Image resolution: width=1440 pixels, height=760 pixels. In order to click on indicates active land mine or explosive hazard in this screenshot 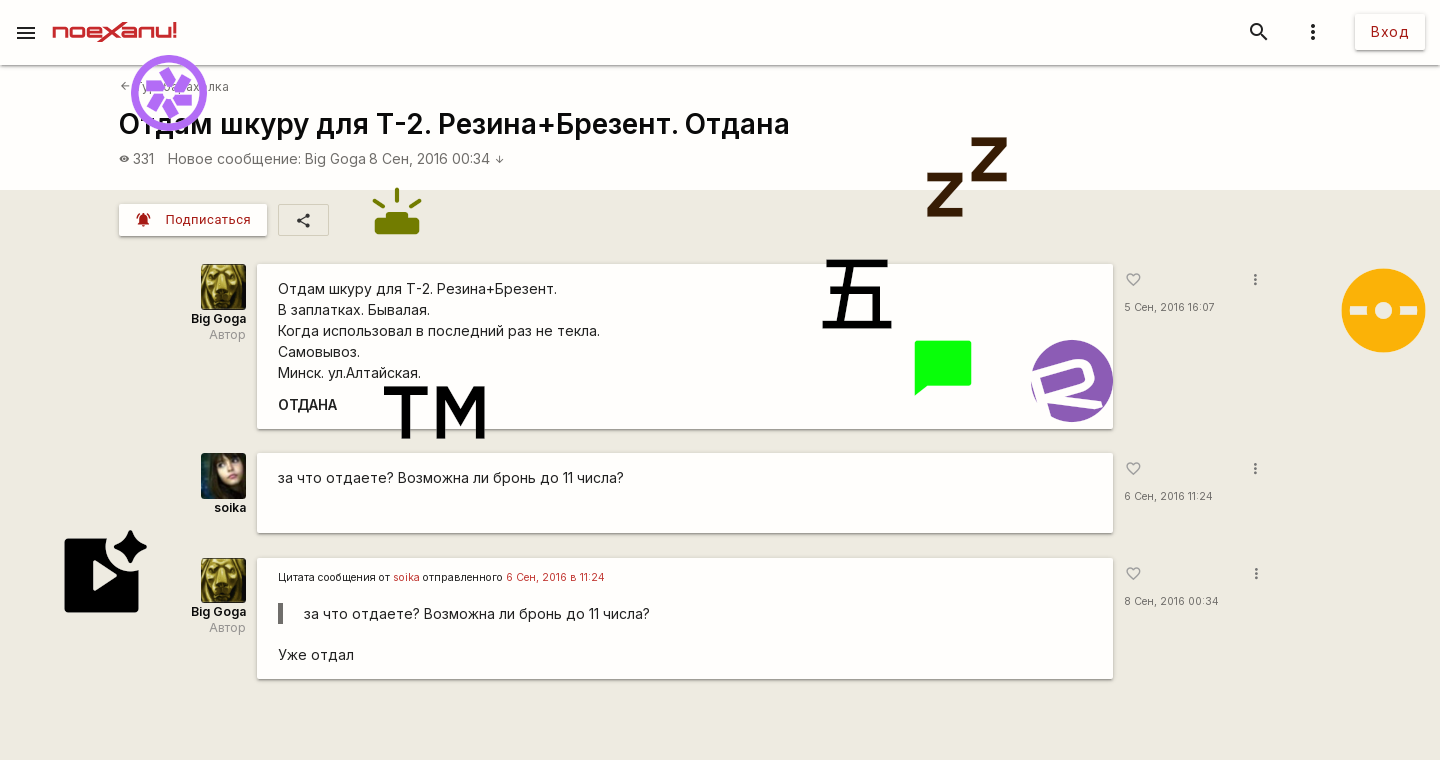, I will do `click(397, 212)`.